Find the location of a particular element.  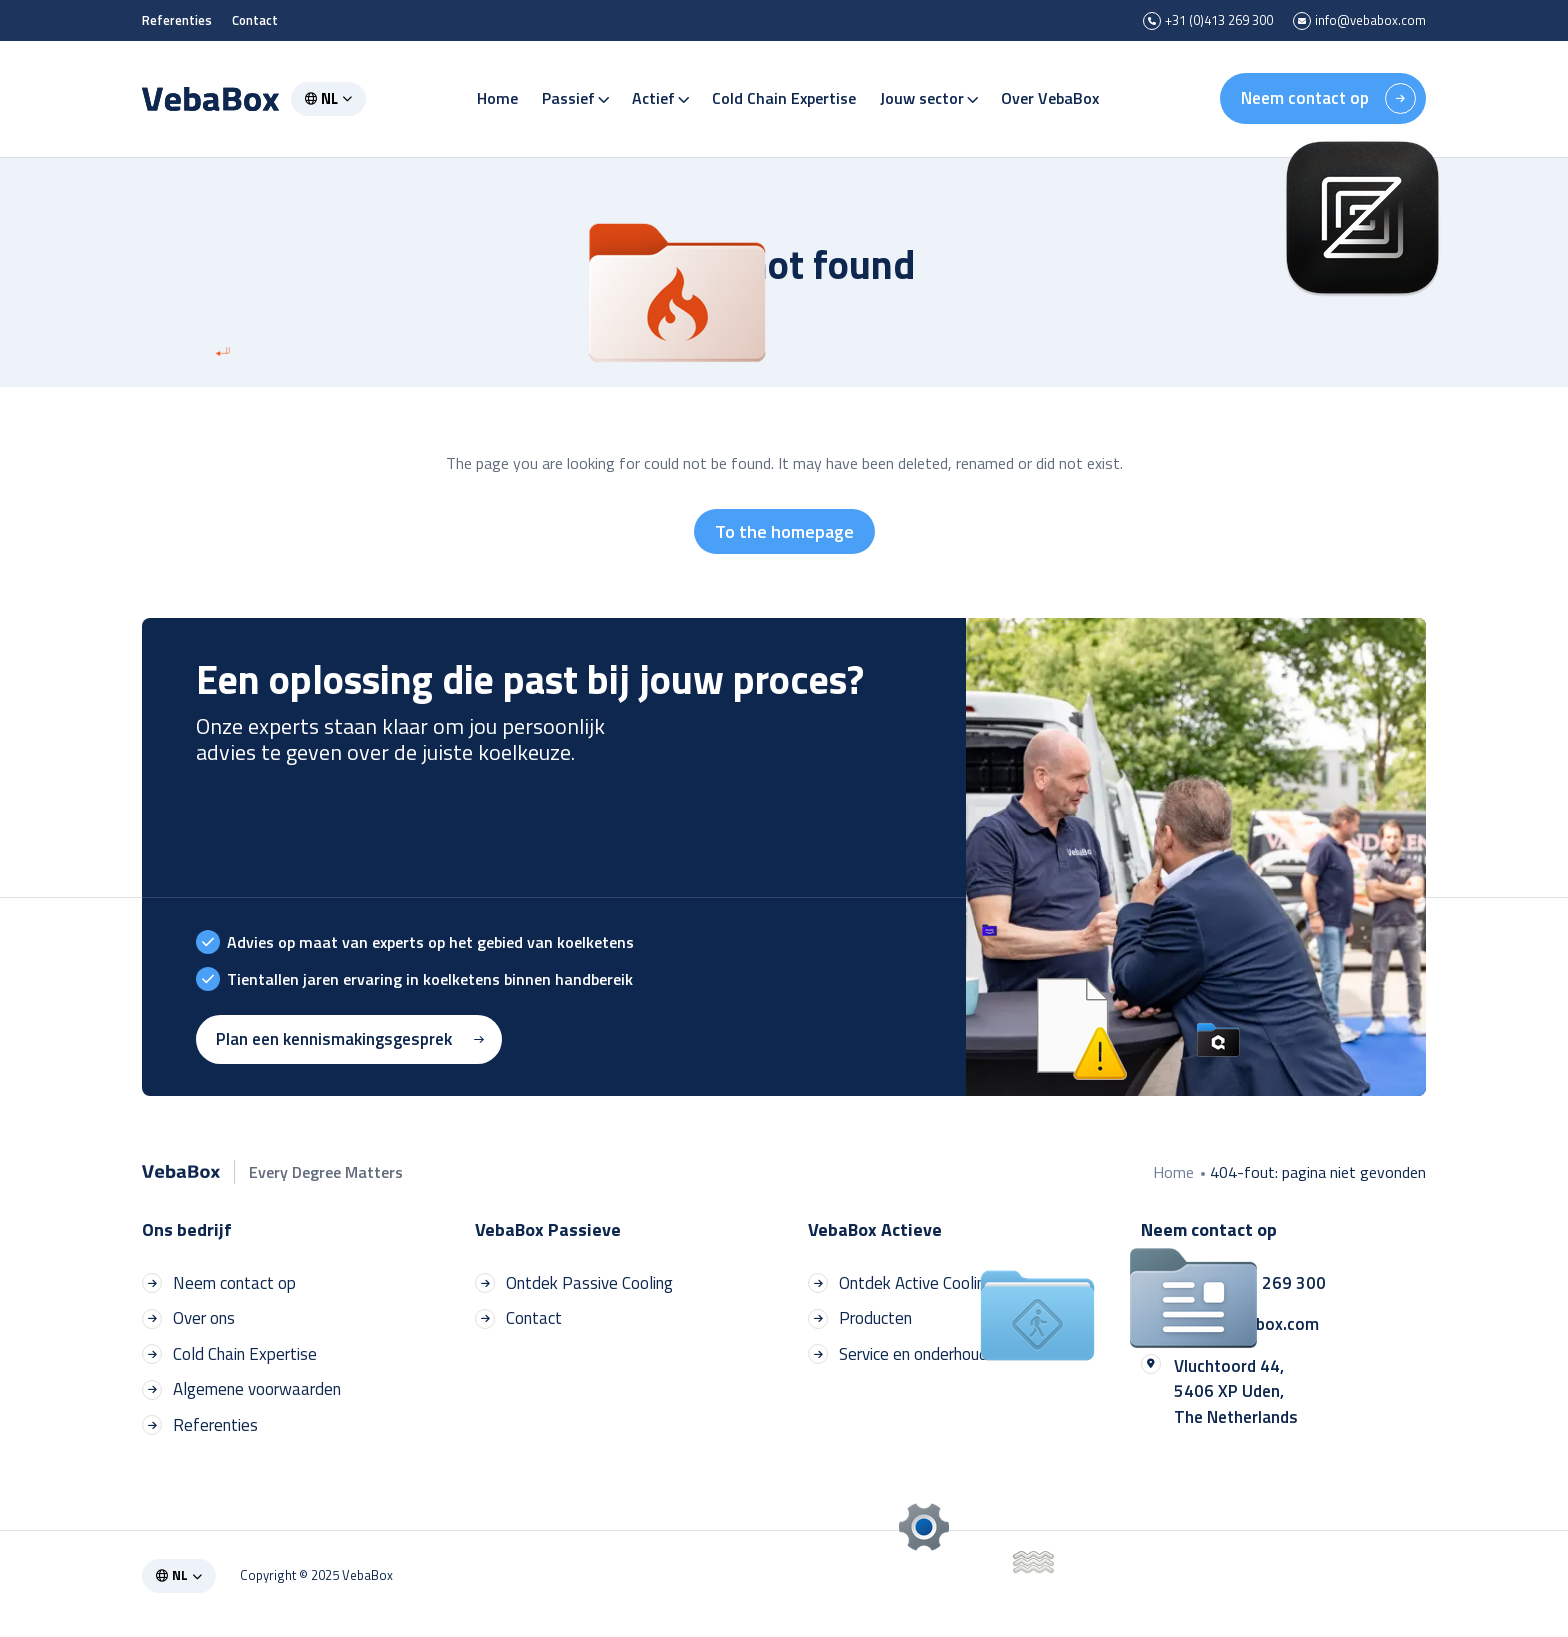

open zed code editor is located at coordinates (1362, 217).